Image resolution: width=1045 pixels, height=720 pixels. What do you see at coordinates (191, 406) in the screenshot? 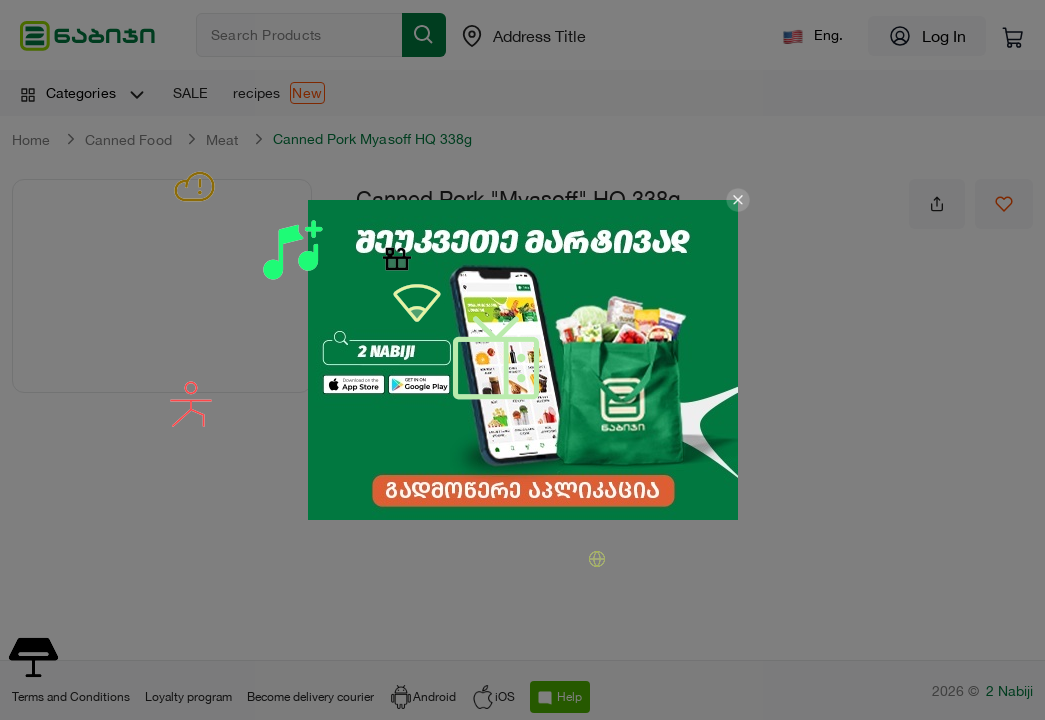
I see `access tai chi or meditation exercises` at bounding box center [191, 406].